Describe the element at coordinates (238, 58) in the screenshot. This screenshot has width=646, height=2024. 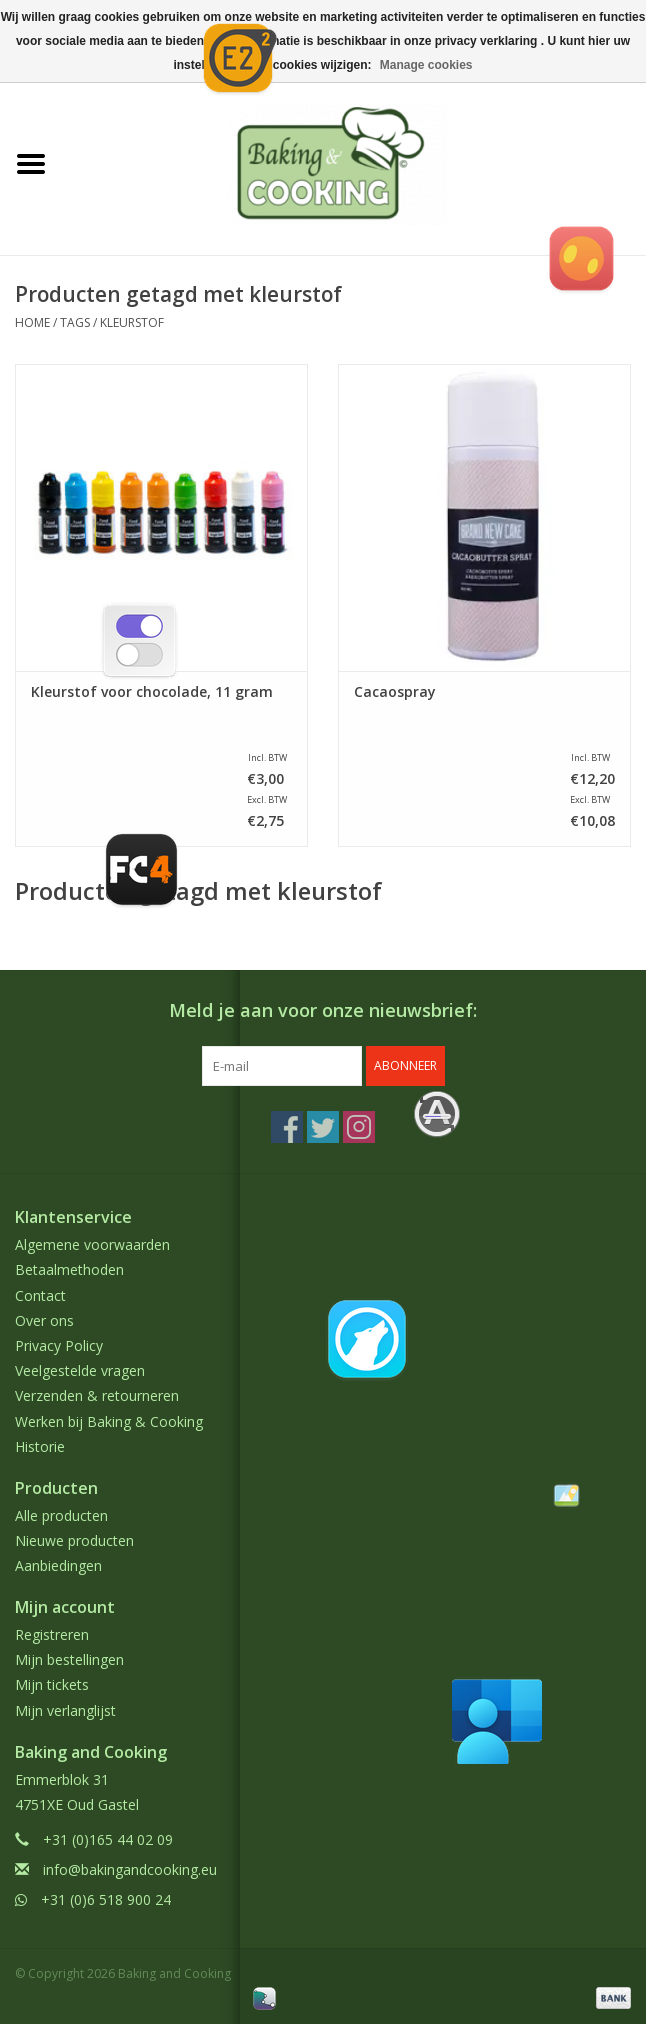
I see `launch Half-Life 2: Episode 2` at that location.